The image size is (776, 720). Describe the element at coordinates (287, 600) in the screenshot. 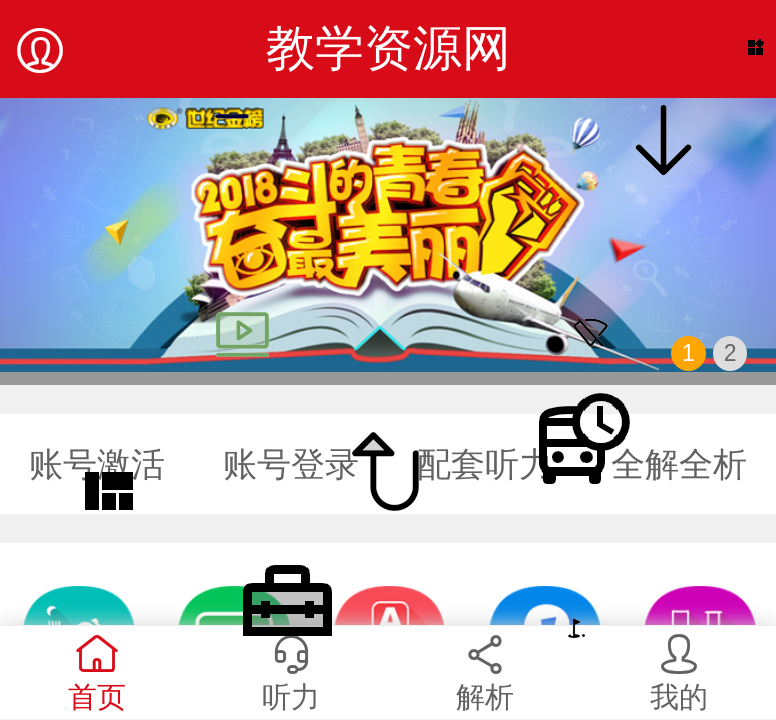

I see `access home repair services` at that location.